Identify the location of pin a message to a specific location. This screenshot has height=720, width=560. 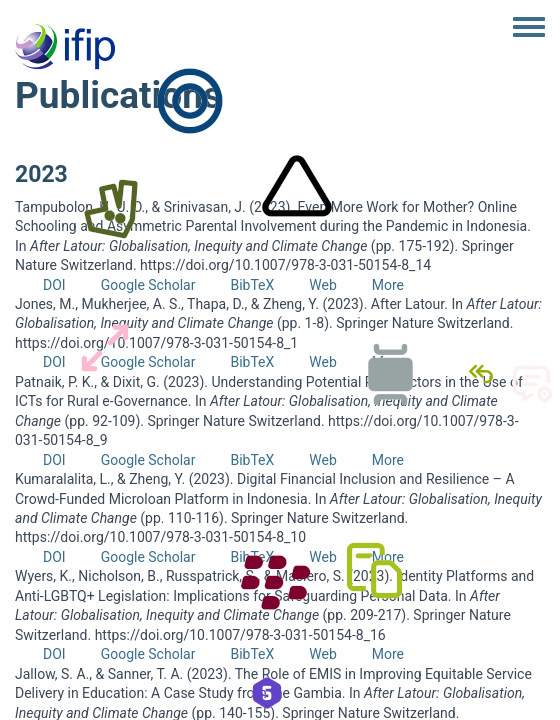
(531, 382).